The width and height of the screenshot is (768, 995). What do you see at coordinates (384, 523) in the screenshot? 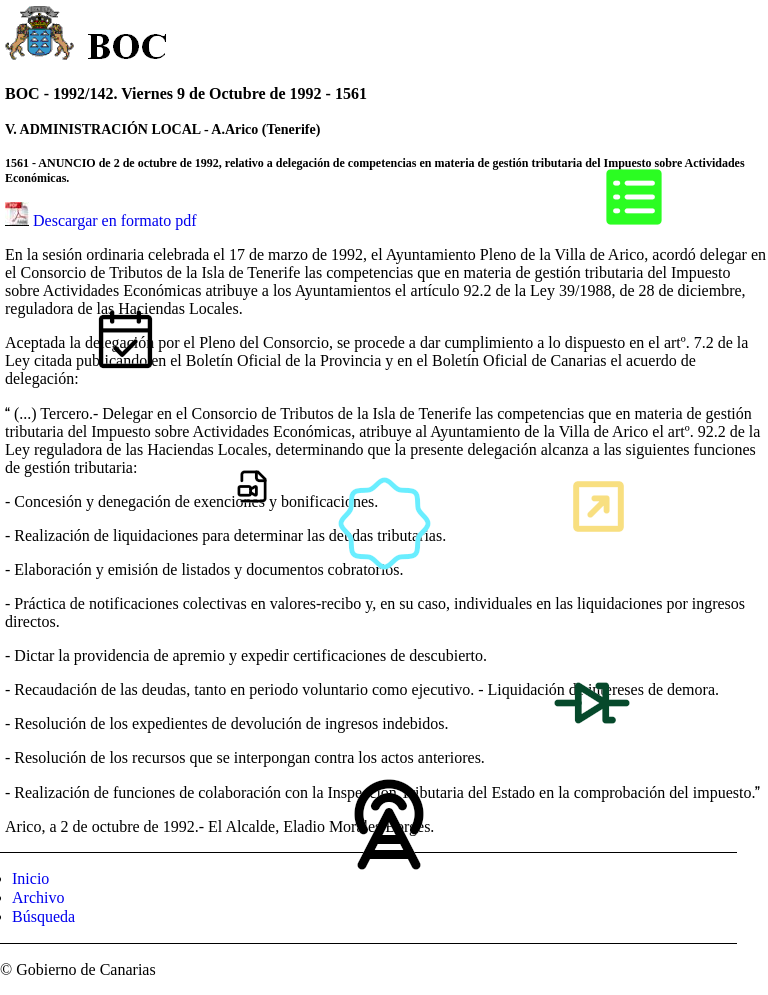
I see `indicates a verified or certified status` at bounding box center [384, 523].